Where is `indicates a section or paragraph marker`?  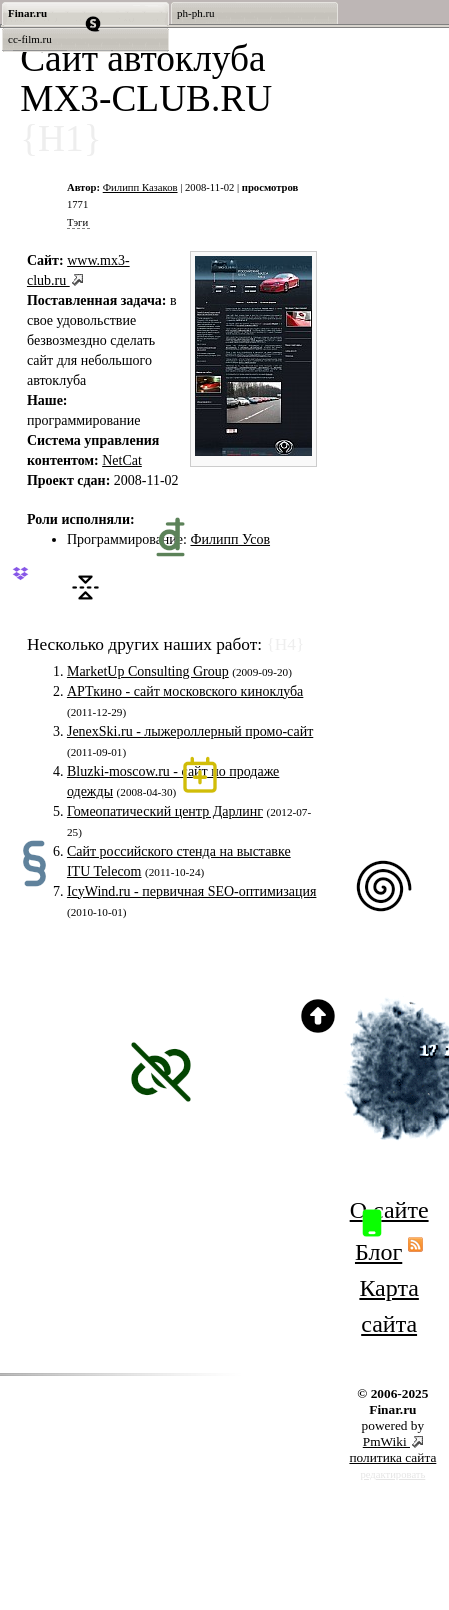
indicates a section or paragraph marker is located at coordinates (34, 863).